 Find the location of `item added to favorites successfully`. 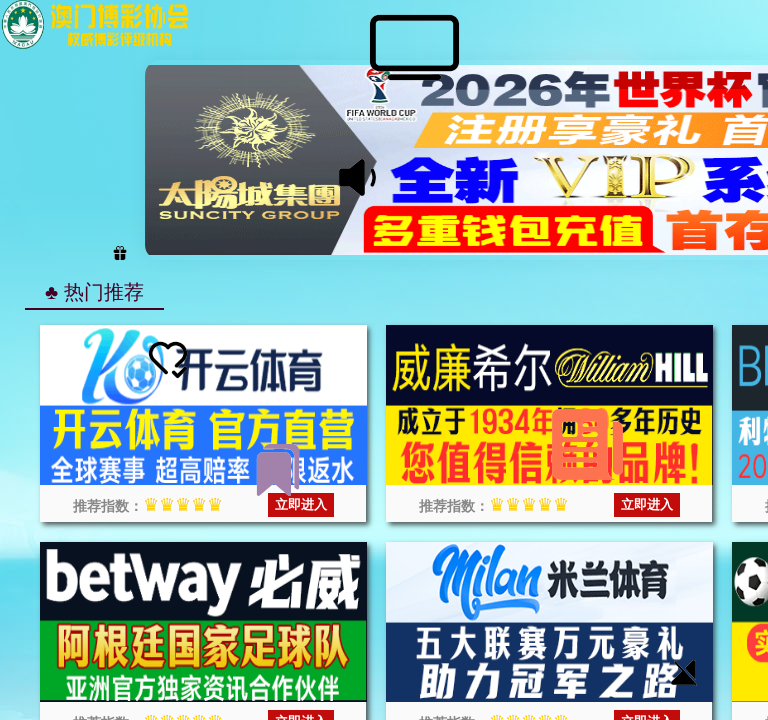

item added to favorites successfully is located at coordinates (168, 359).